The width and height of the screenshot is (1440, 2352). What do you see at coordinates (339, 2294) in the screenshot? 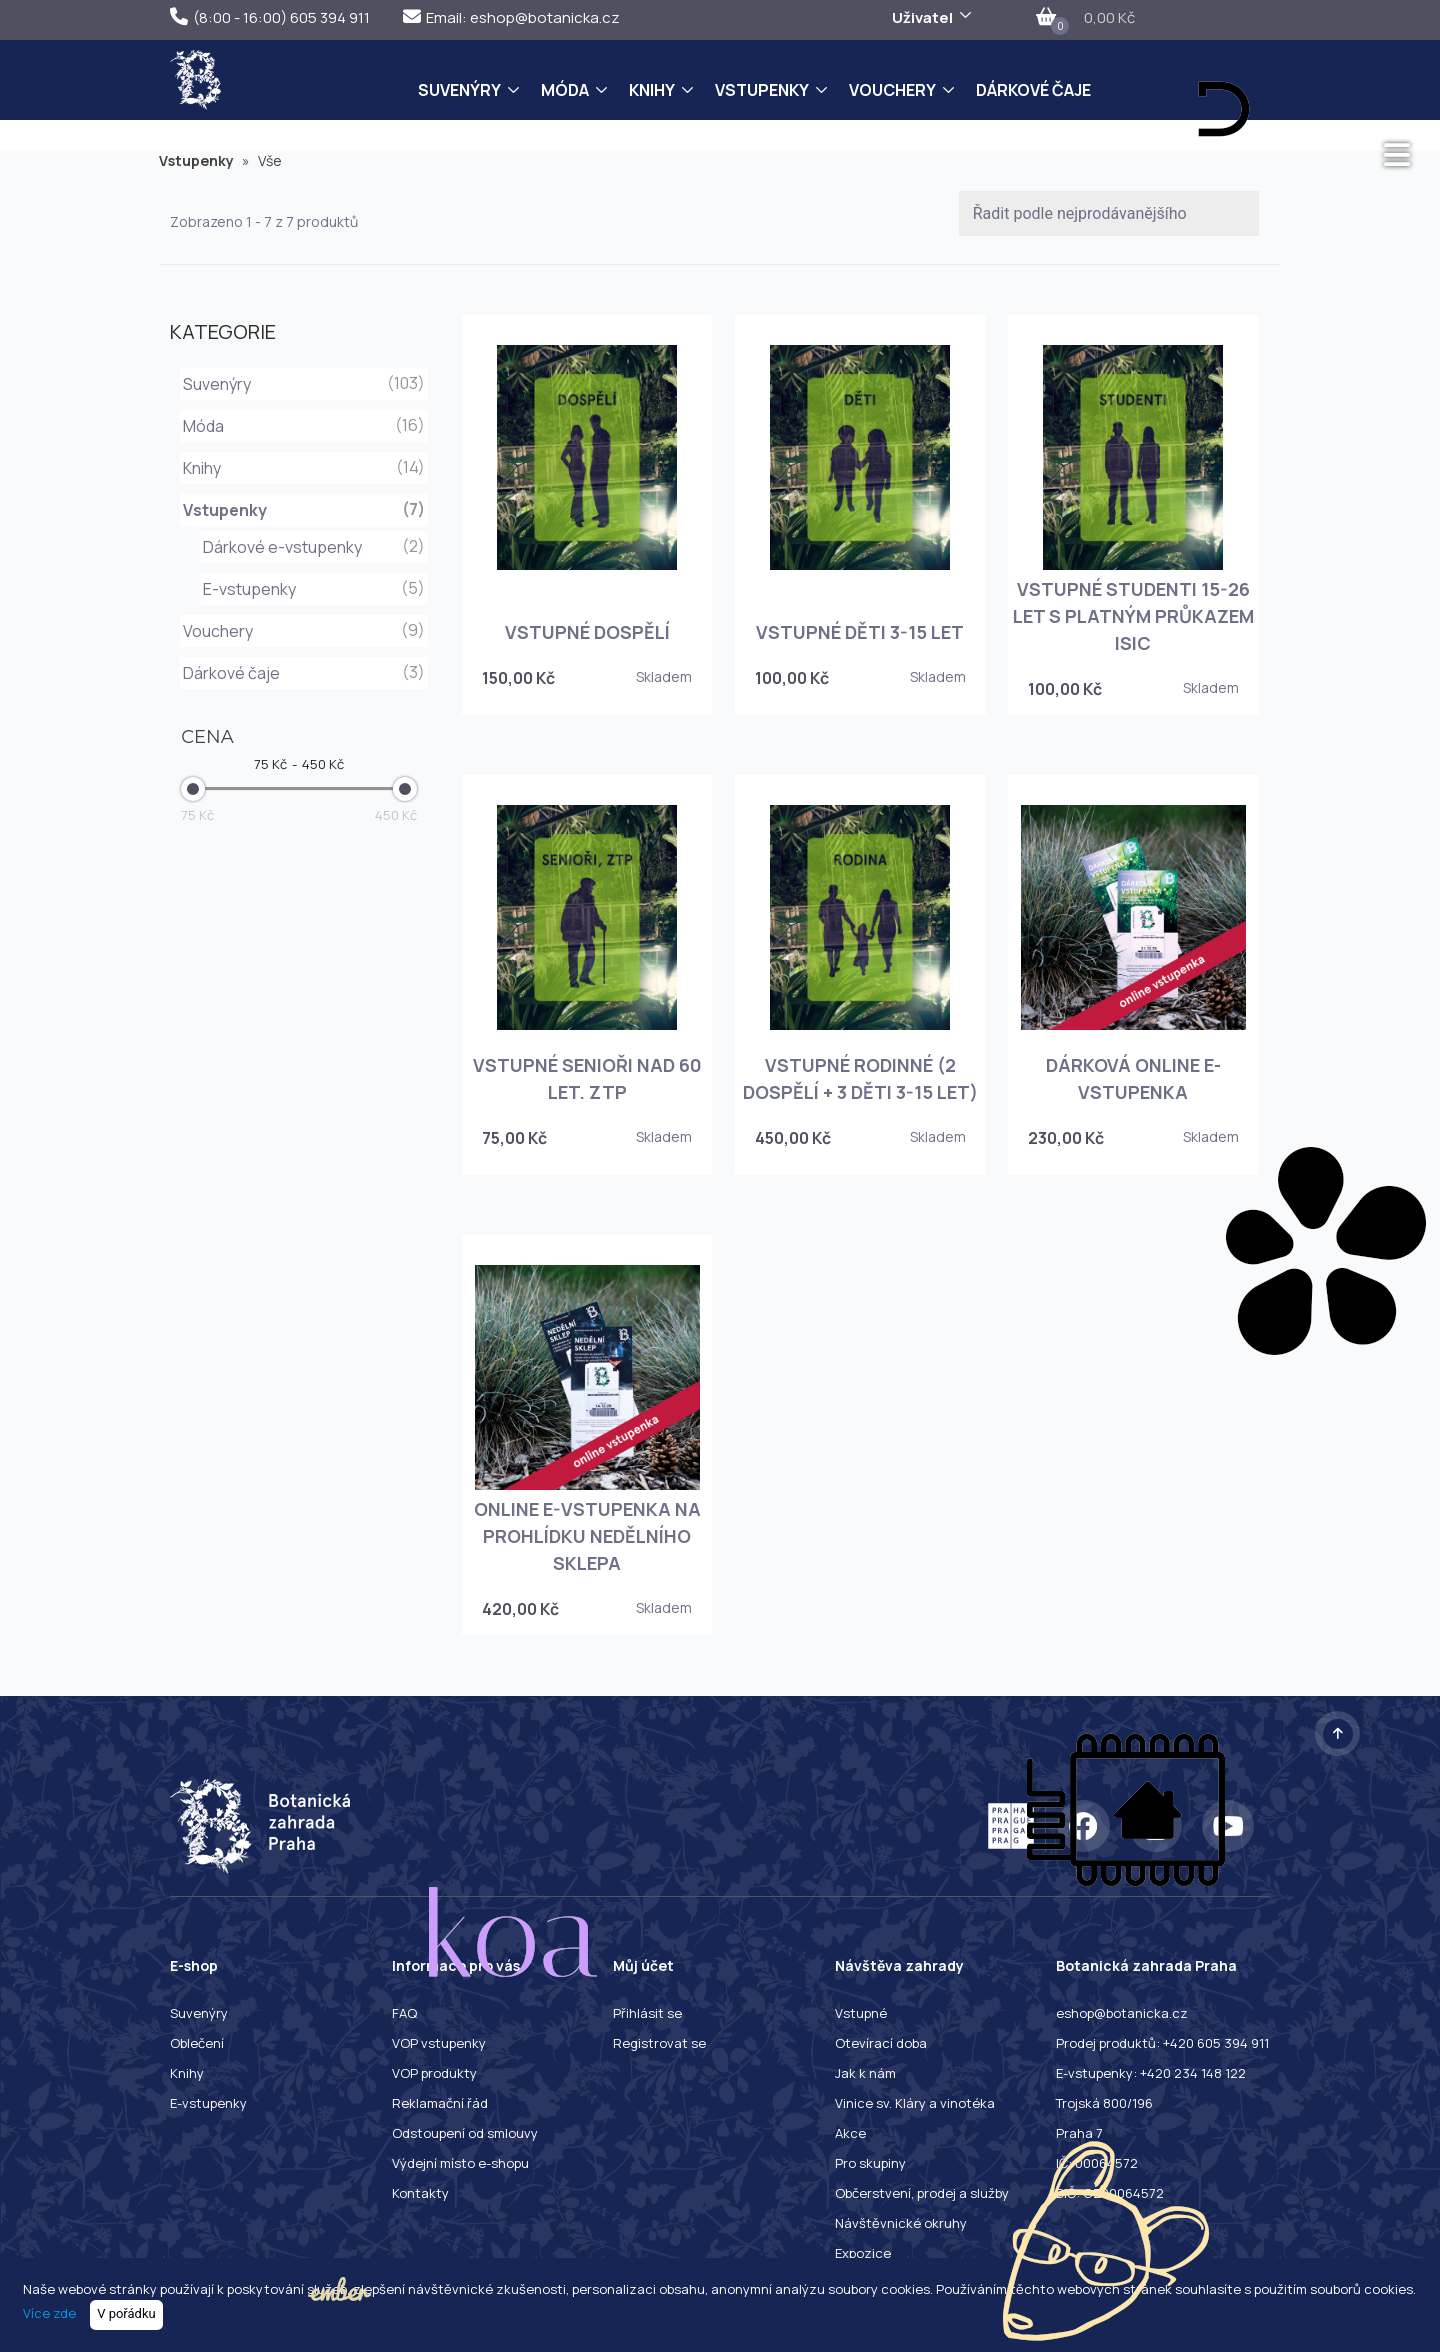
I see `ember.js framework logo` at bounding box center [339, 2294].